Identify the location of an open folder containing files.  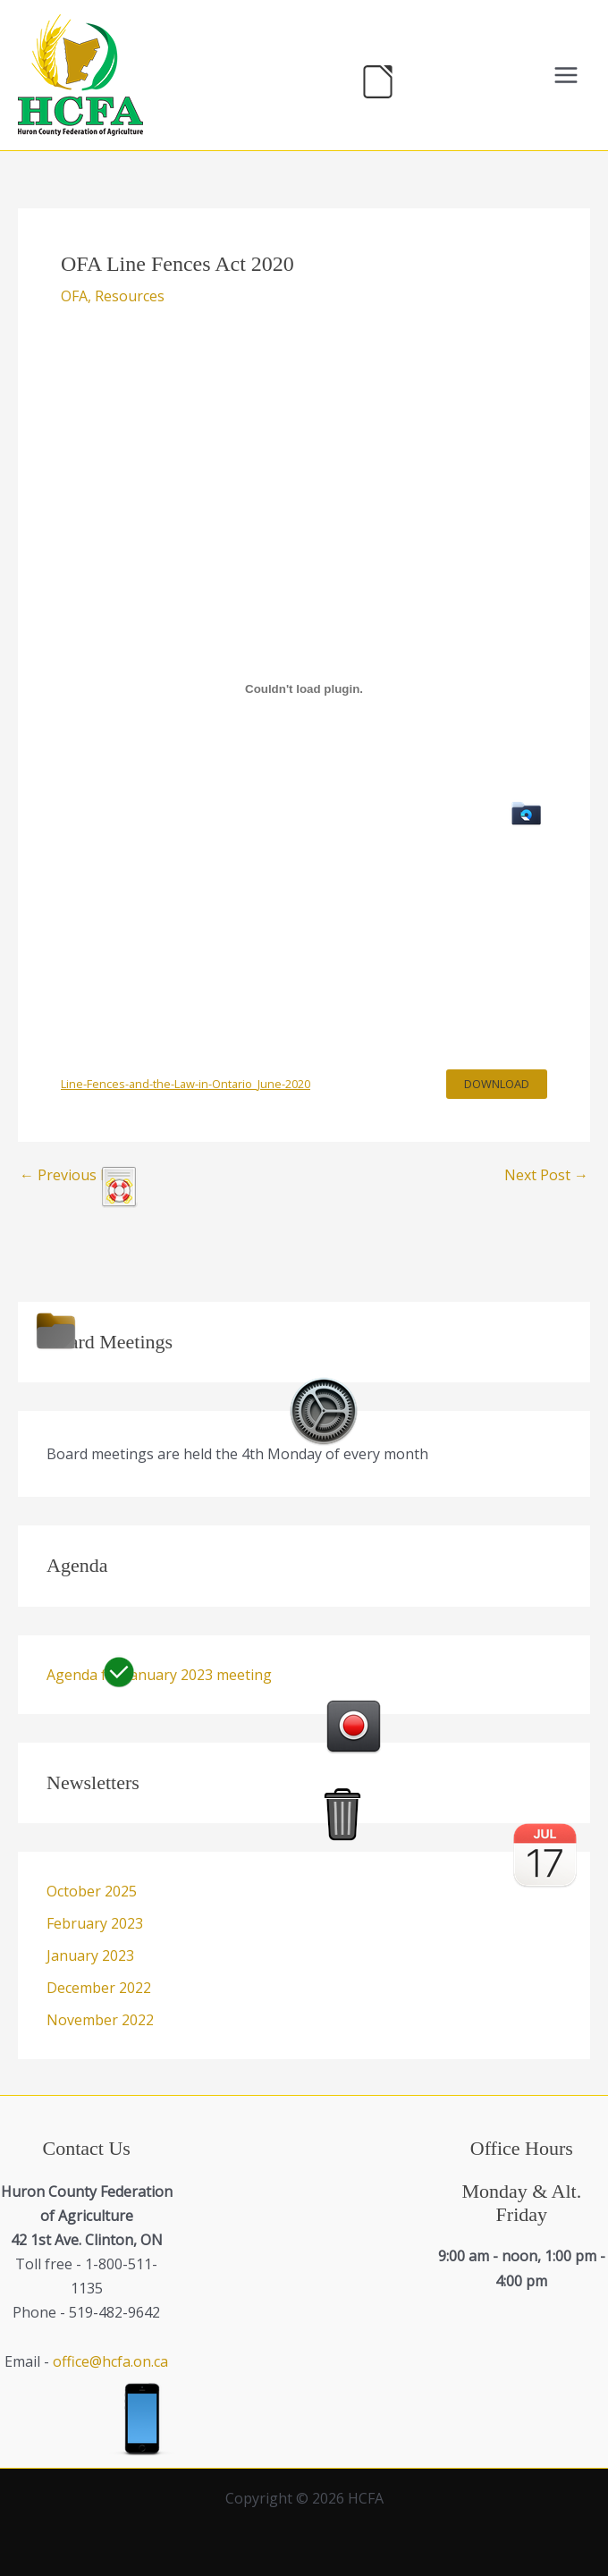
(55, 1330).